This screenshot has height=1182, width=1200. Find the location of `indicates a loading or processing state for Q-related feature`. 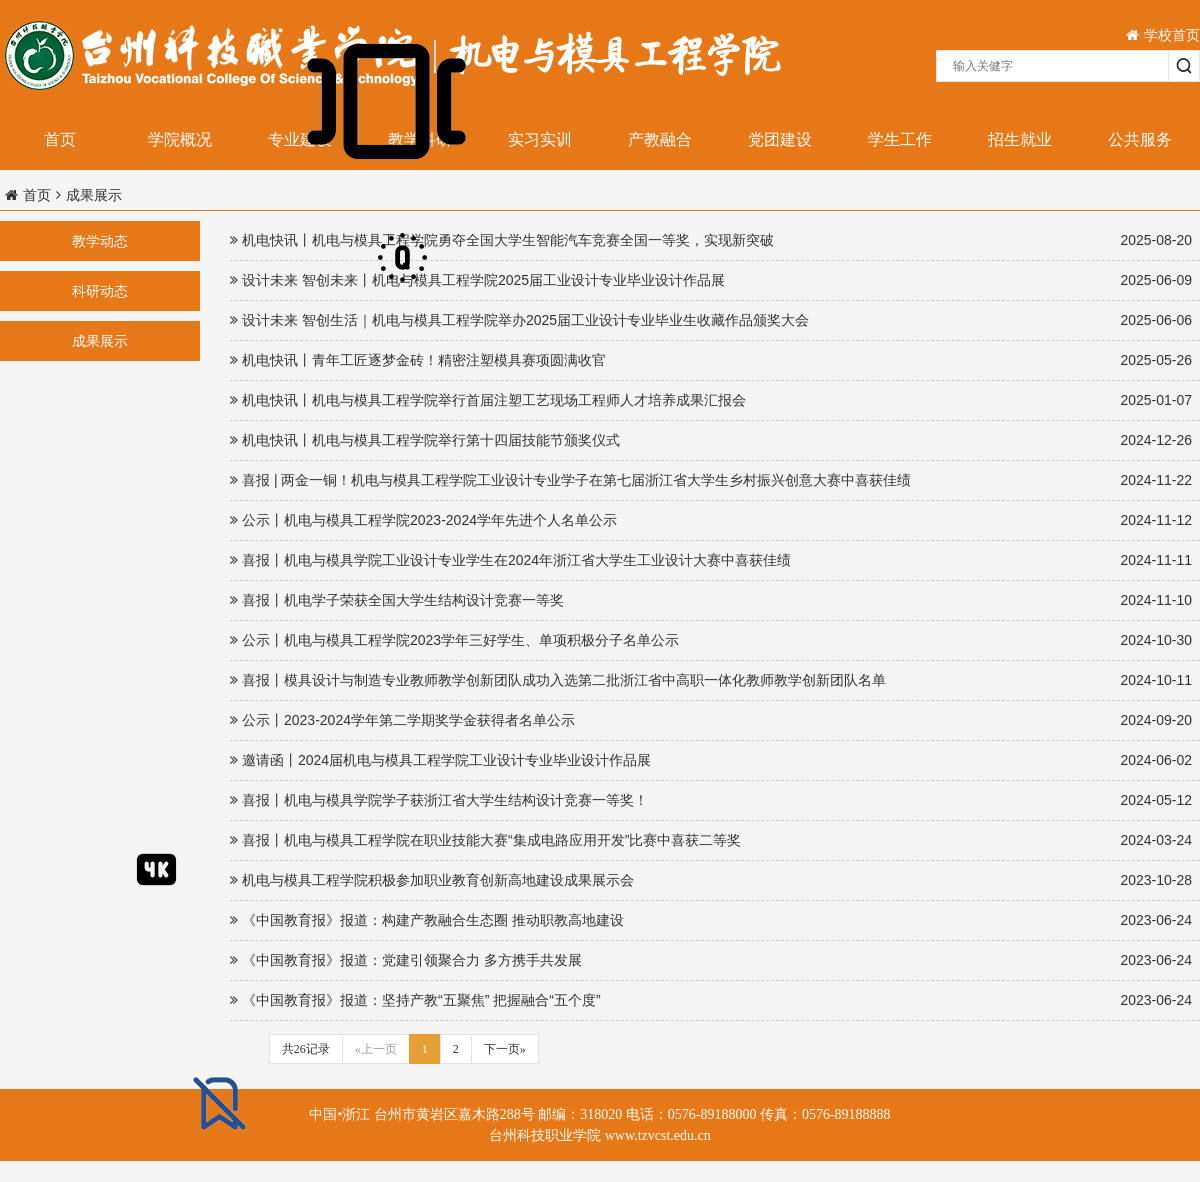

indicates a loading or processing state for Q-related feature is located at coordinates (402, 257).